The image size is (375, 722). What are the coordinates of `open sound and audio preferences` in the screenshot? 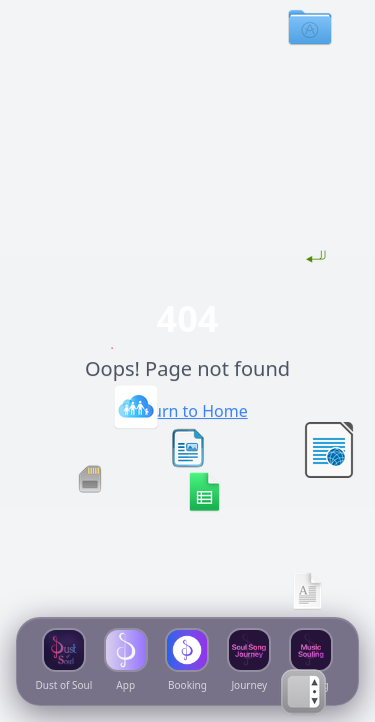 It's located at (100, 332).